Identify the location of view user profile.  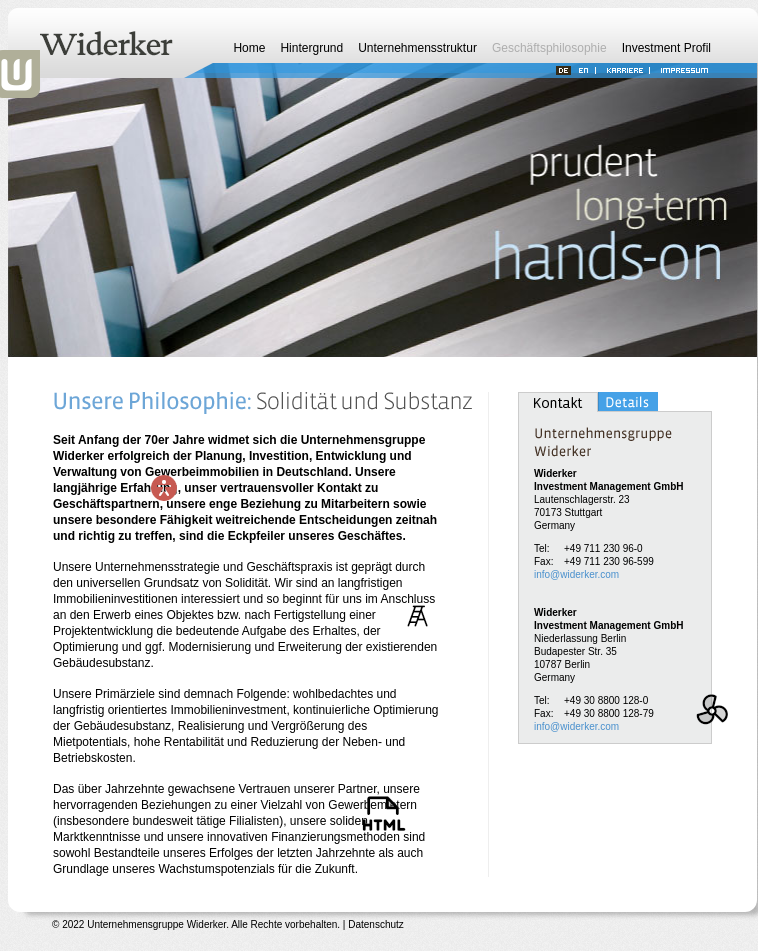
(164, 488).